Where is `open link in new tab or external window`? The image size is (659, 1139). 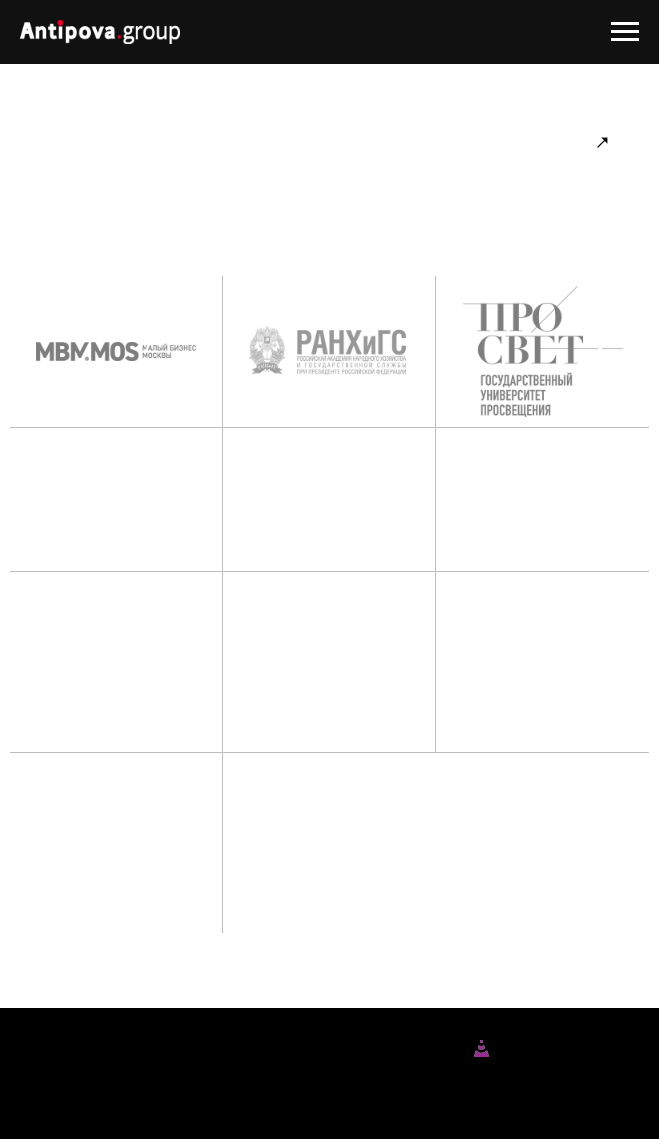
open link in new tab or external window is located at coordinates (602, 142).